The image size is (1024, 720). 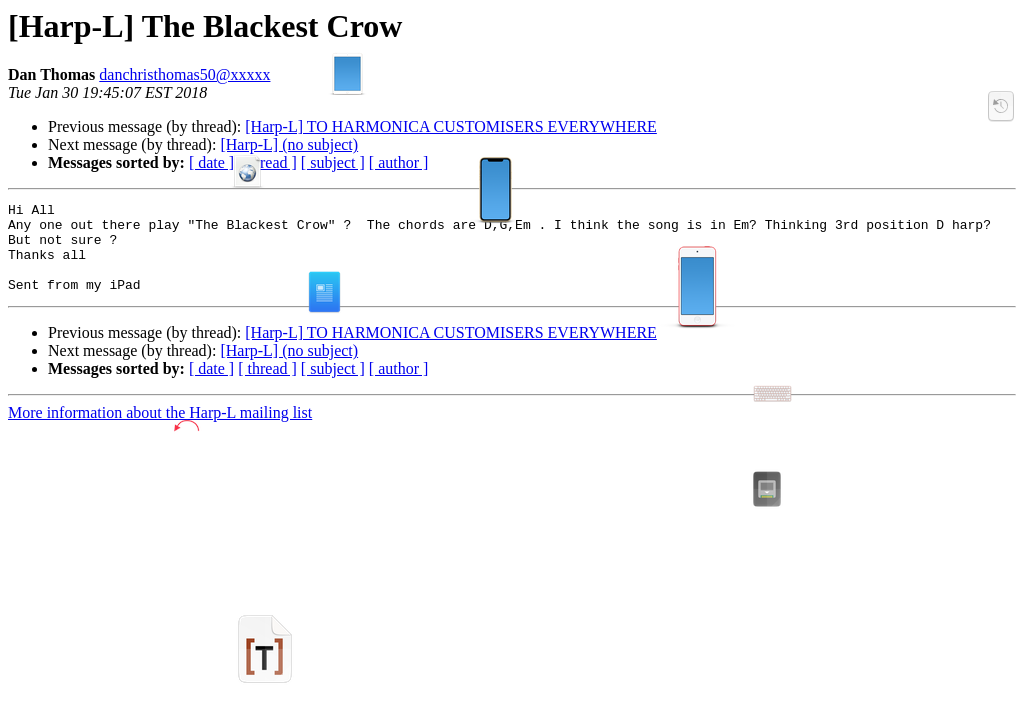 I want to click on undo the last action, so click(x=186, y=425).